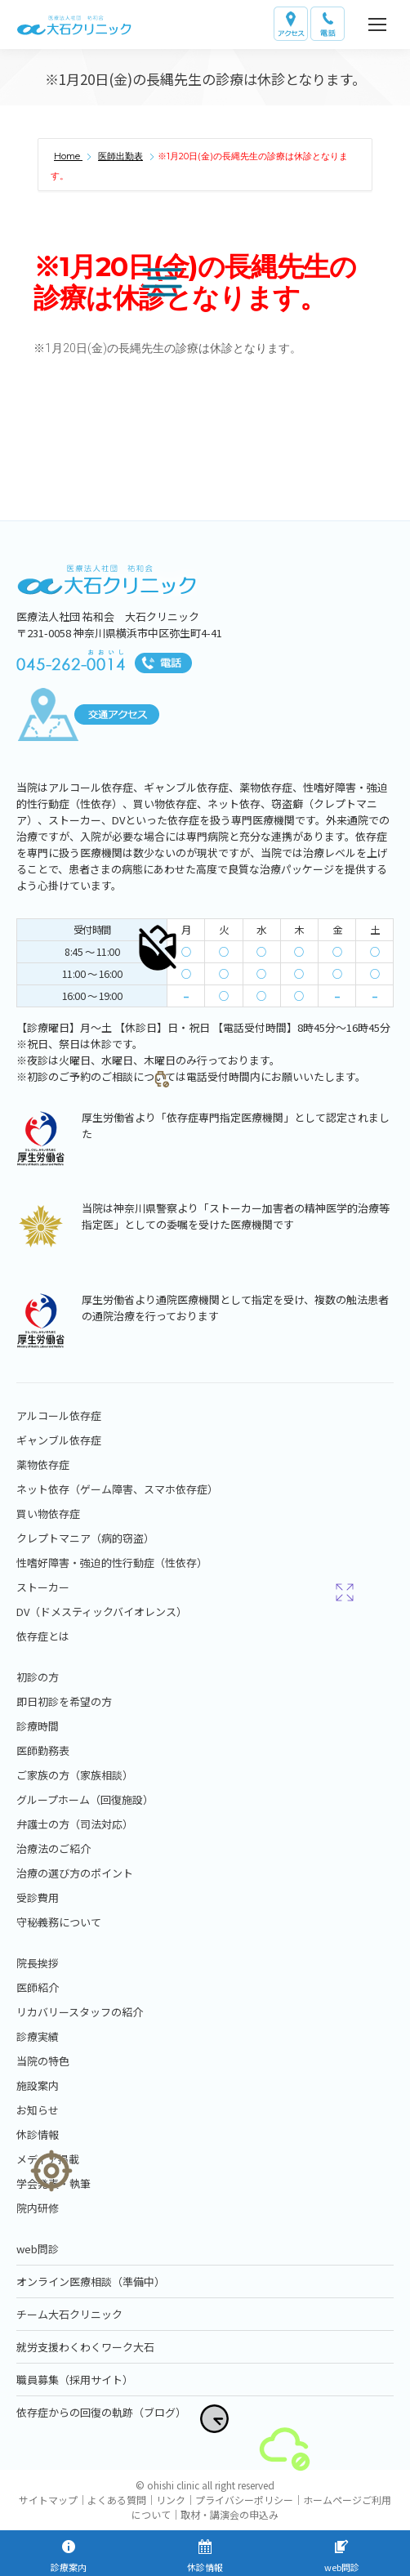 Image resolution: width=410 pixels, height=2576 pixels. Describe the element at coordinates (162, 283) in the screenshot. I see `center align text` at that location.